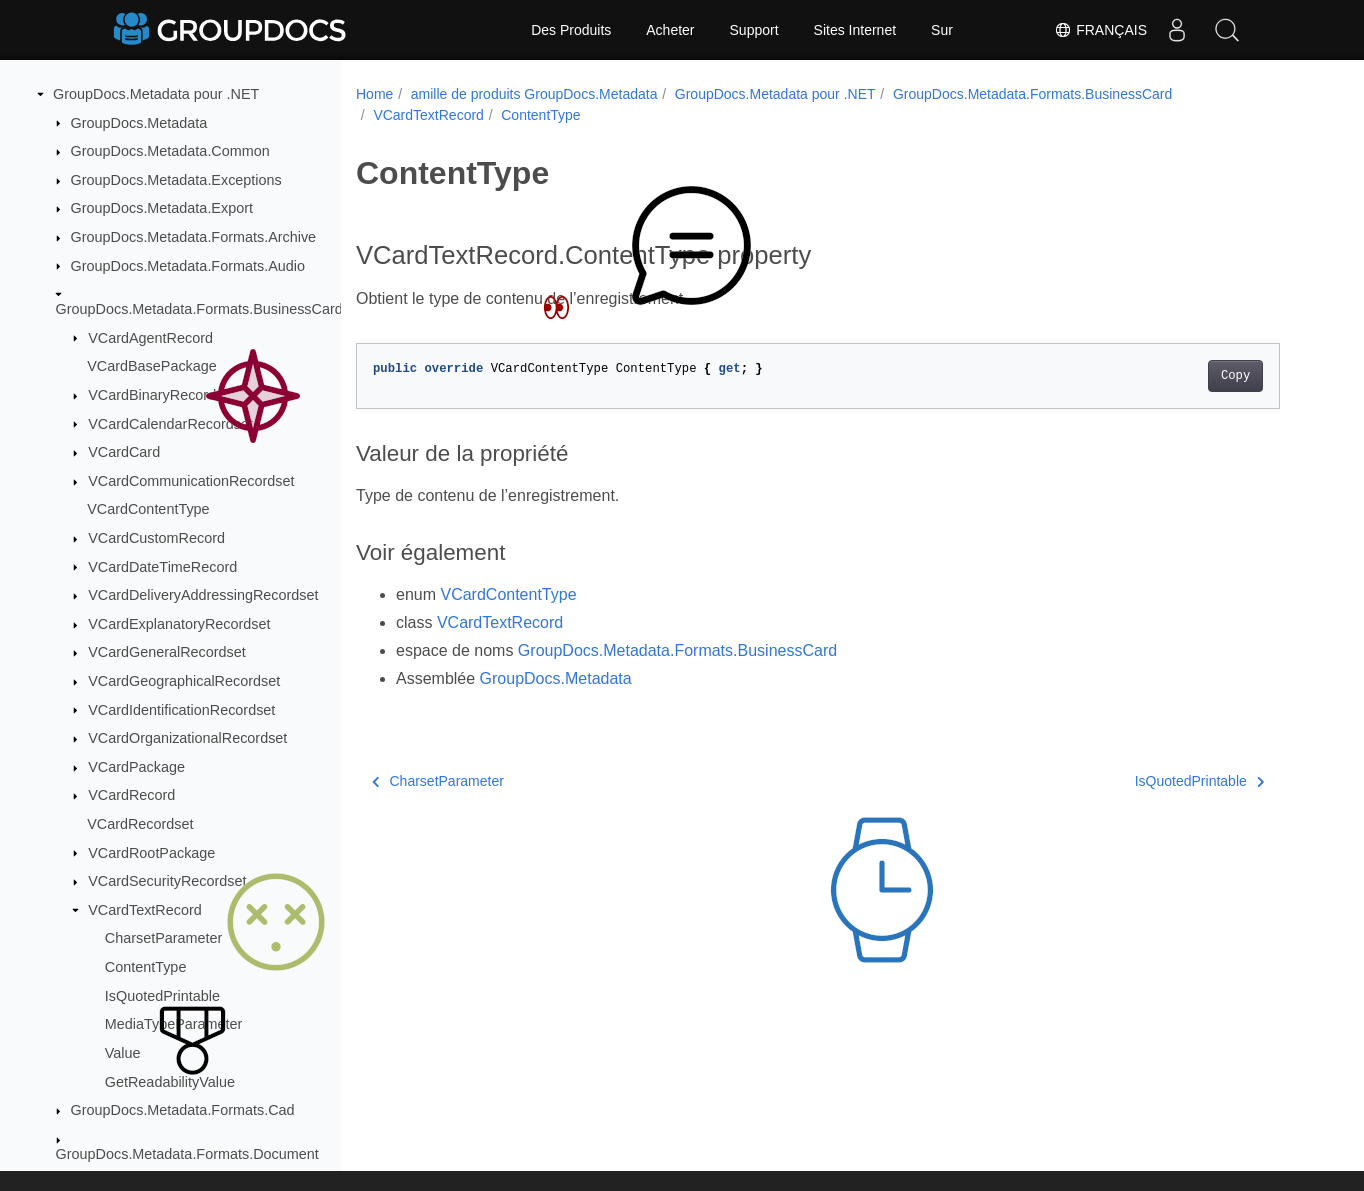 This screenshot has height=1191, width=1364. What do you see at coordinates (253, 396) in the screenshot?
I see `navigate or view map orientation` at bounding box center [253, 396].